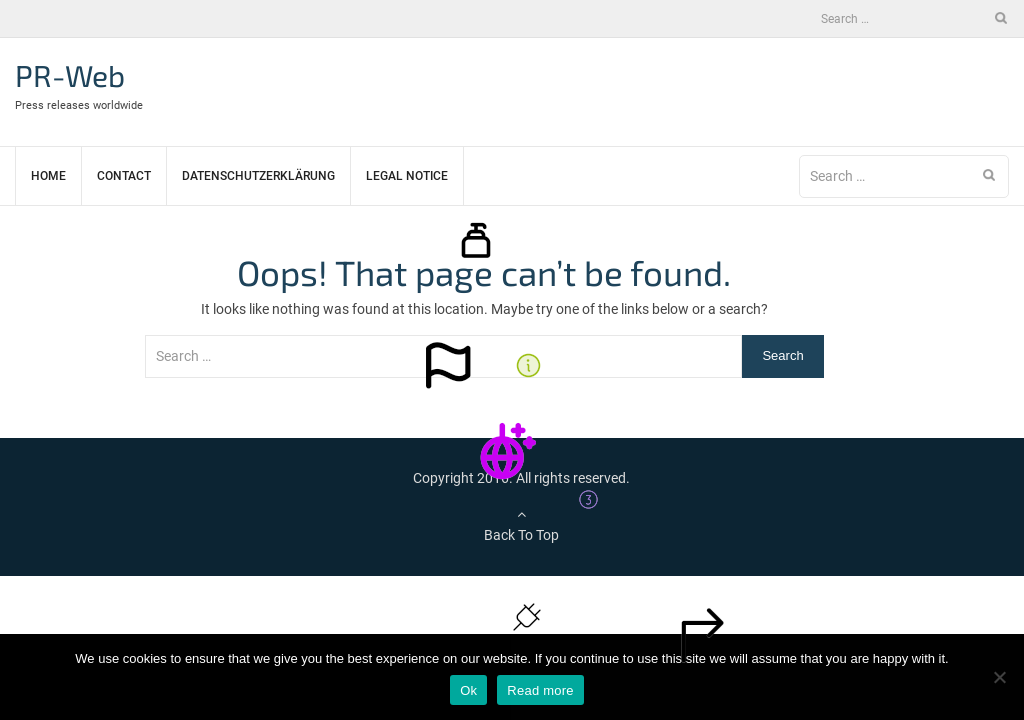 Image resolution: width=1024 pixels, height=720 pixels. What do you see at coordinates (446, 364) in the screenshot?
I see `flag or mark an item for follow-up` at bounding box center [446, 364].